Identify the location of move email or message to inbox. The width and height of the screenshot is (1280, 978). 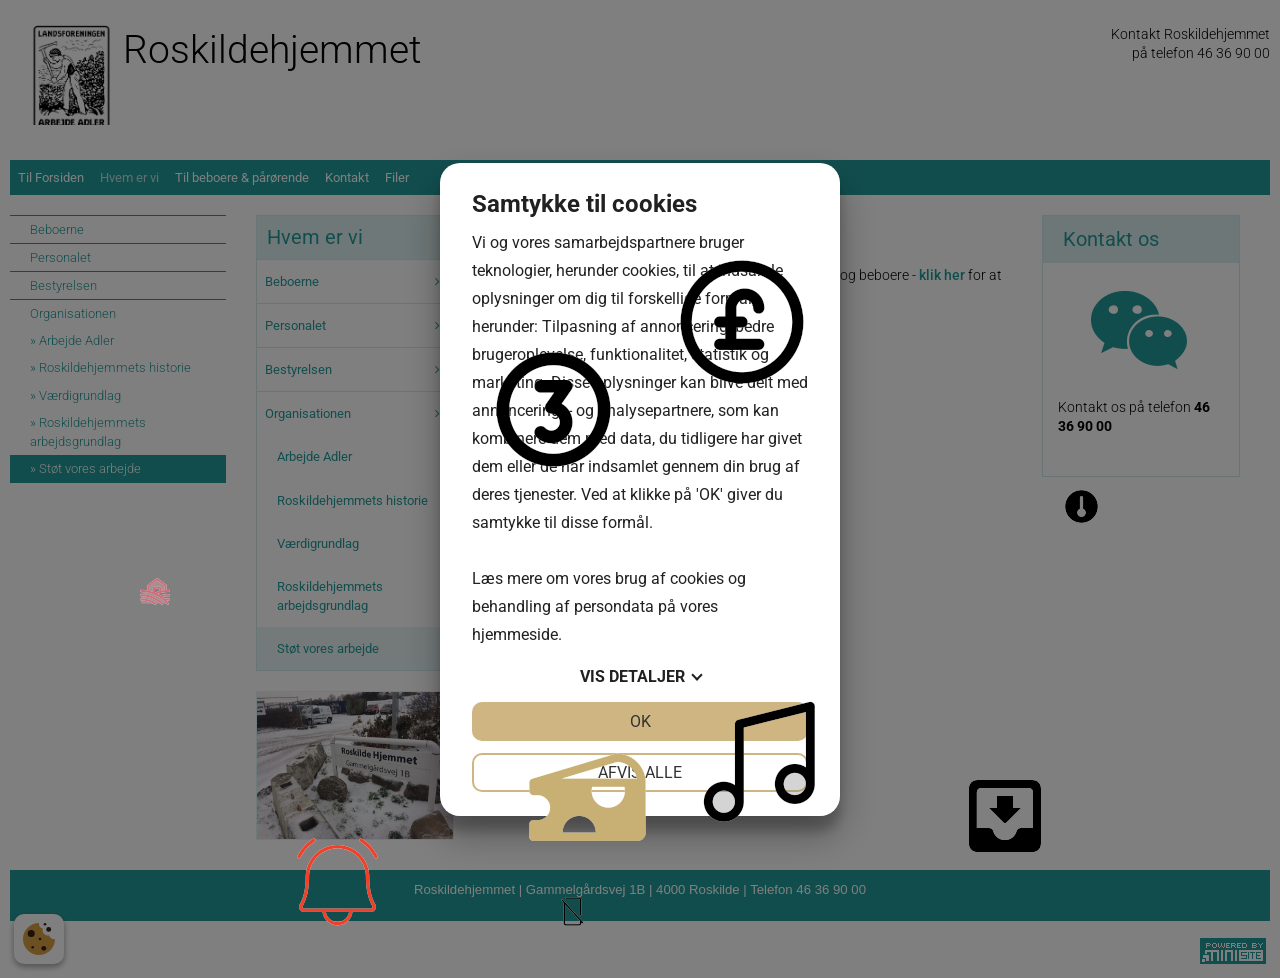
(1005, 816).